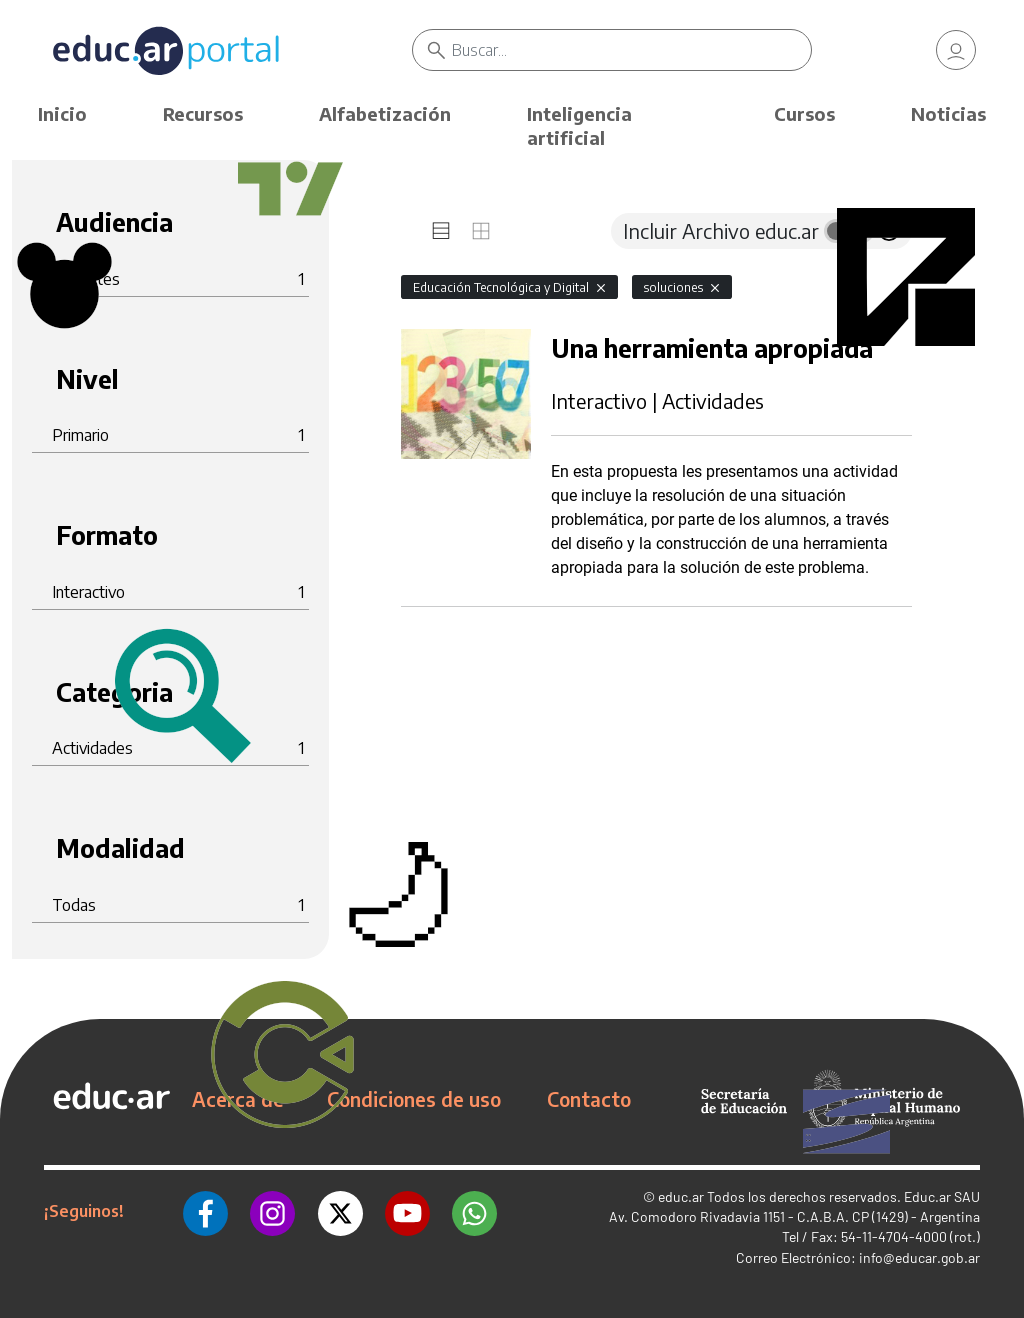  I want to click on open SearXNG privacy-focused search engine, so click(183, 696).